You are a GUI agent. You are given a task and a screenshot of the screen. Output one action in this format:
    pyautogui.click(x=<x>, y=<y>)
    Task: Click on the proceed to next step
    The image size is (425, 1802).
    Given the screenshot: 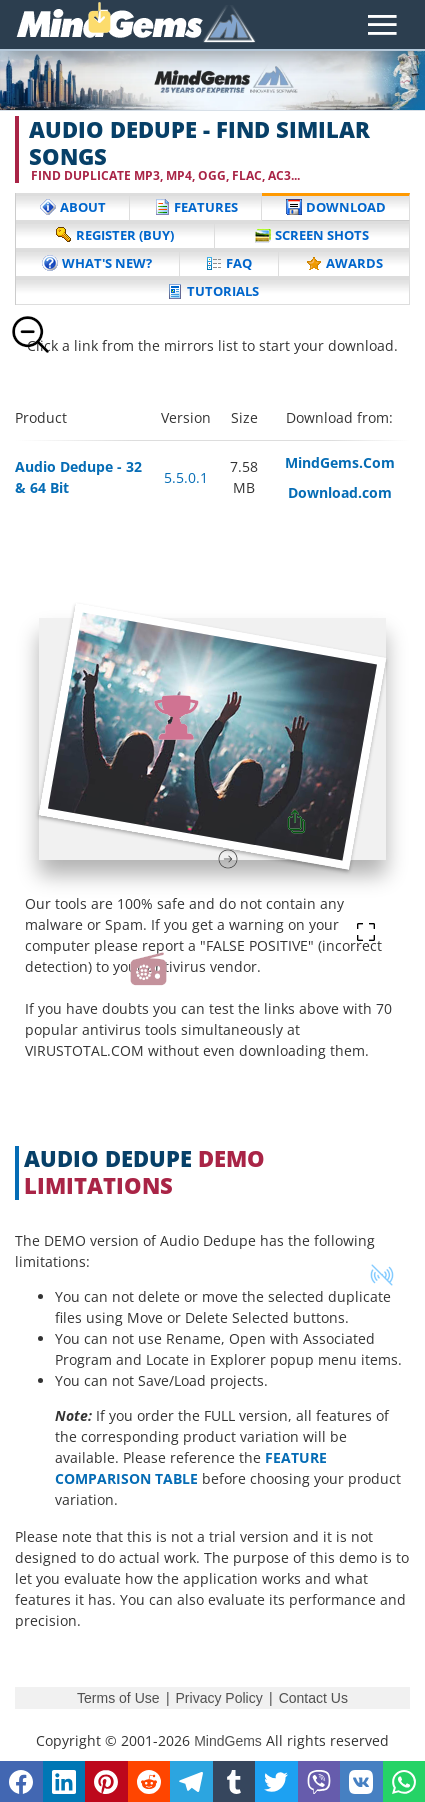 What is the action you would take?
    pyautogui.click(x=228, y=859)
    